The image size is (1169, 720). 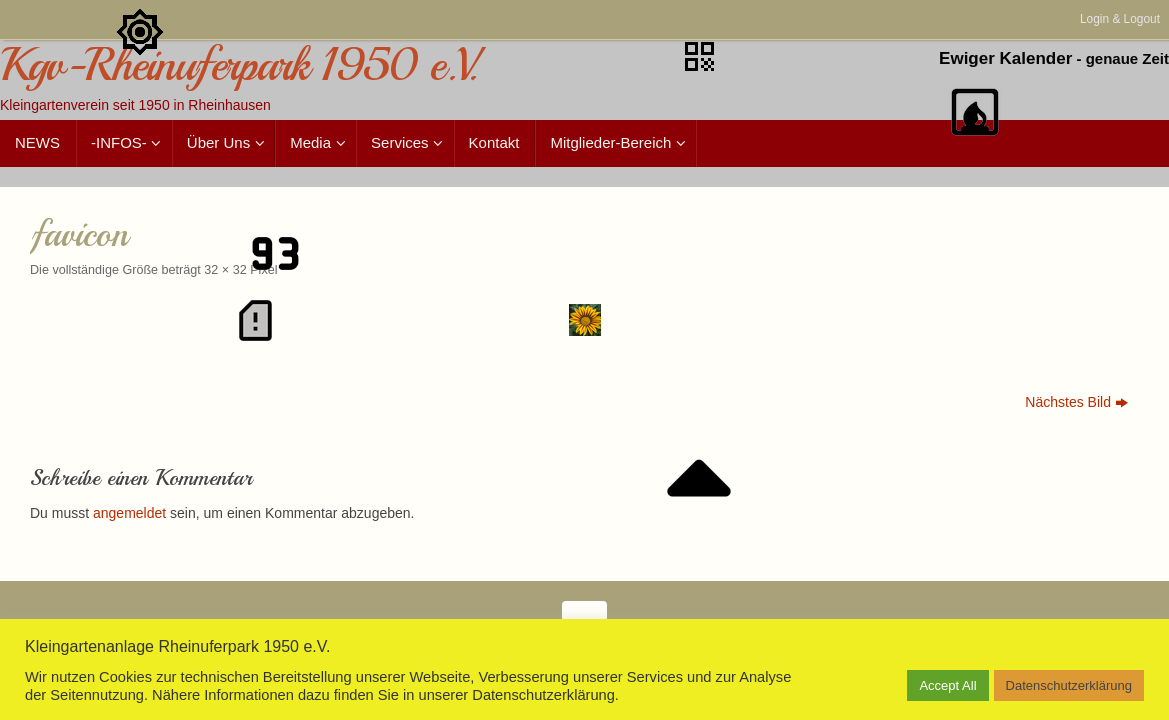 I want to click on access fireplace or heating controls, so click(x=975, y=112).